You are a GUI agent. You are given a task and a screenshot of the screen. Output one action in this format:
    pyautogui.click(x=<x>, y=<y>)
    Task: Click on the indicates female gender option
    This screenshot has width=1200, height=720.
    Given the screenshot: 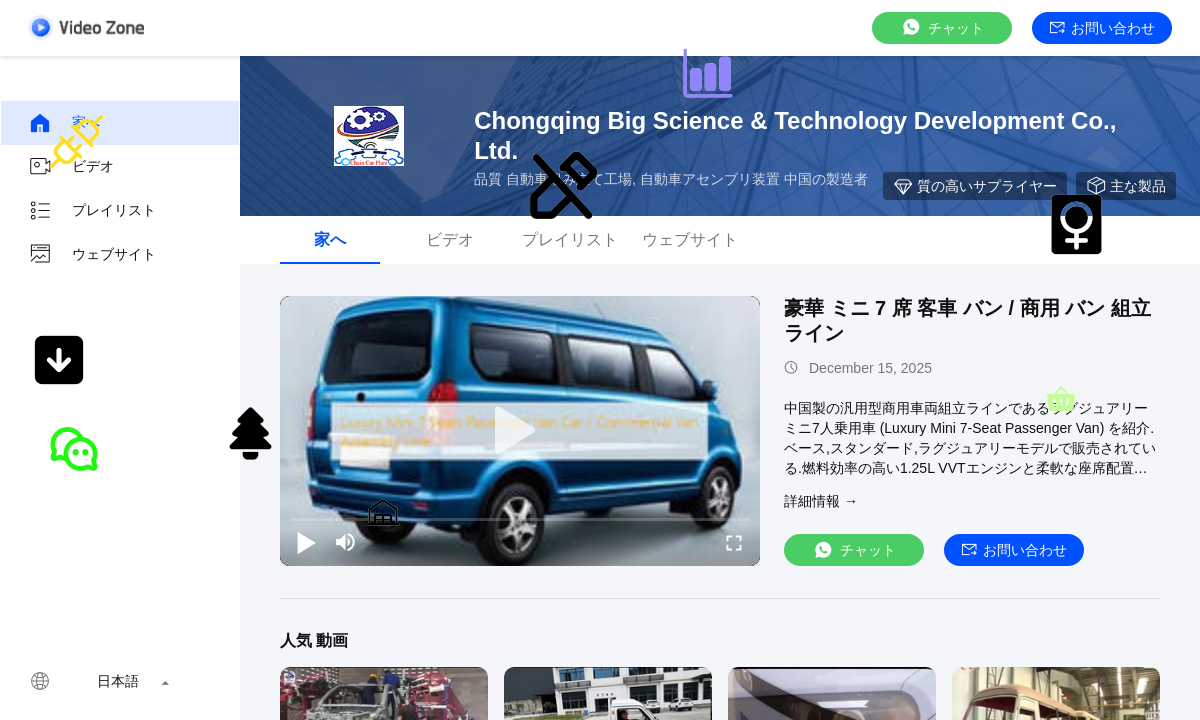 What is the action you would take?
    pyautogui.click(x=1076, y=224)
    